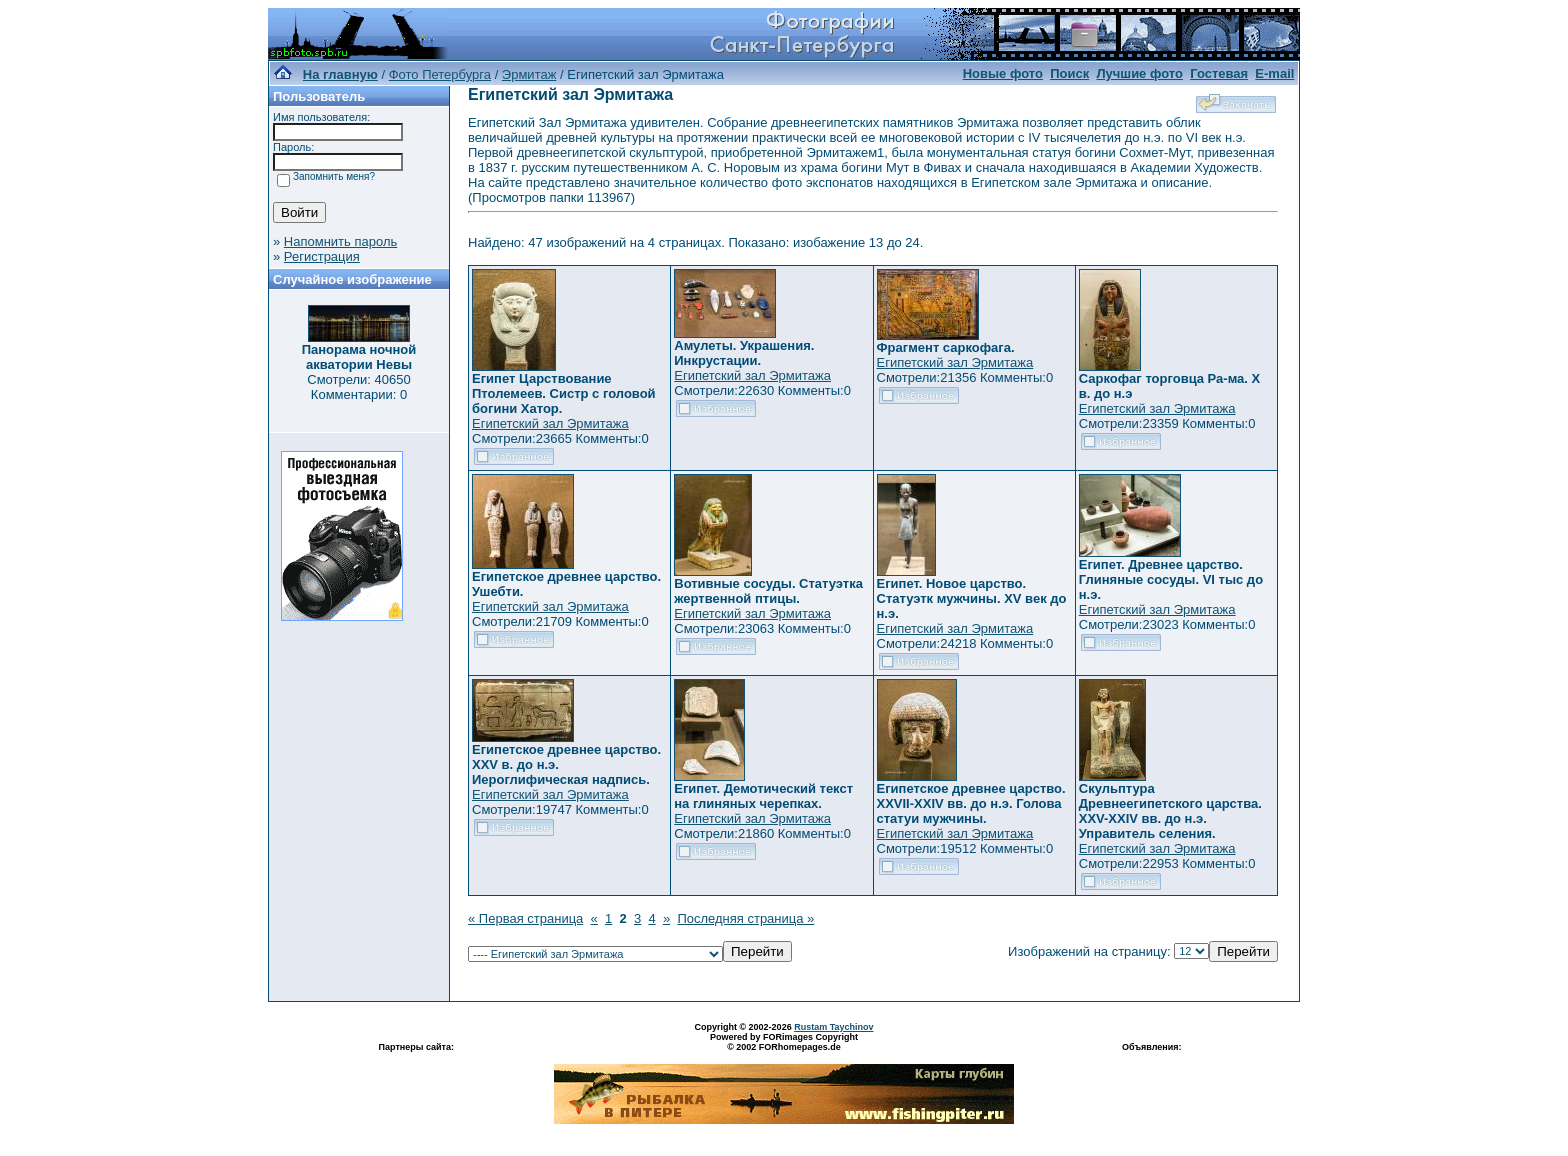 This screenshot has height=1156, width=1568. I want to click on open the file manager, so click(1084, 34).